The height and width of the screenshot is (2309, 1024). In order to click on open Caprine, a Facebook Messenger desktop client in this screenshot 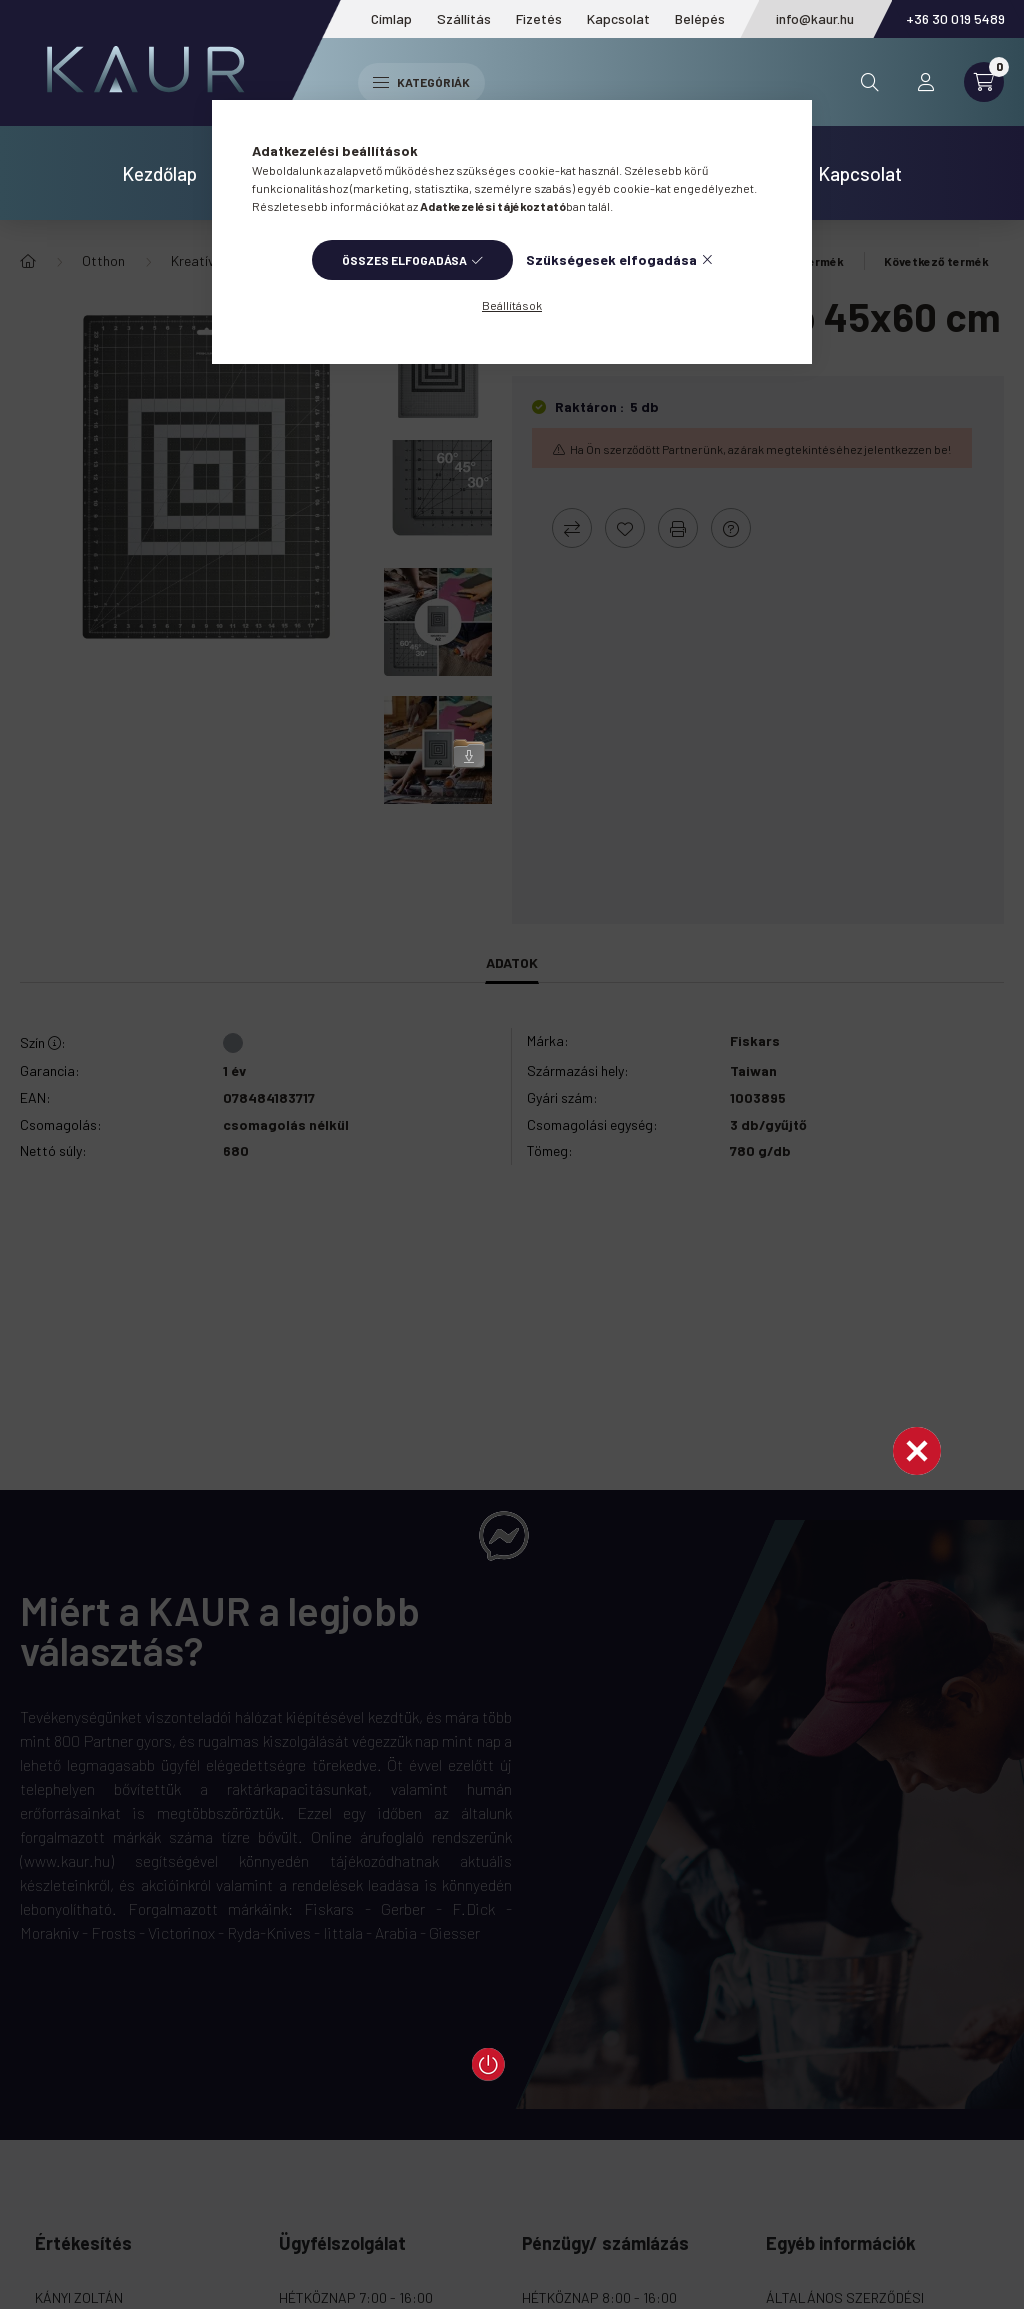, I will do `click(504, 1536)`.